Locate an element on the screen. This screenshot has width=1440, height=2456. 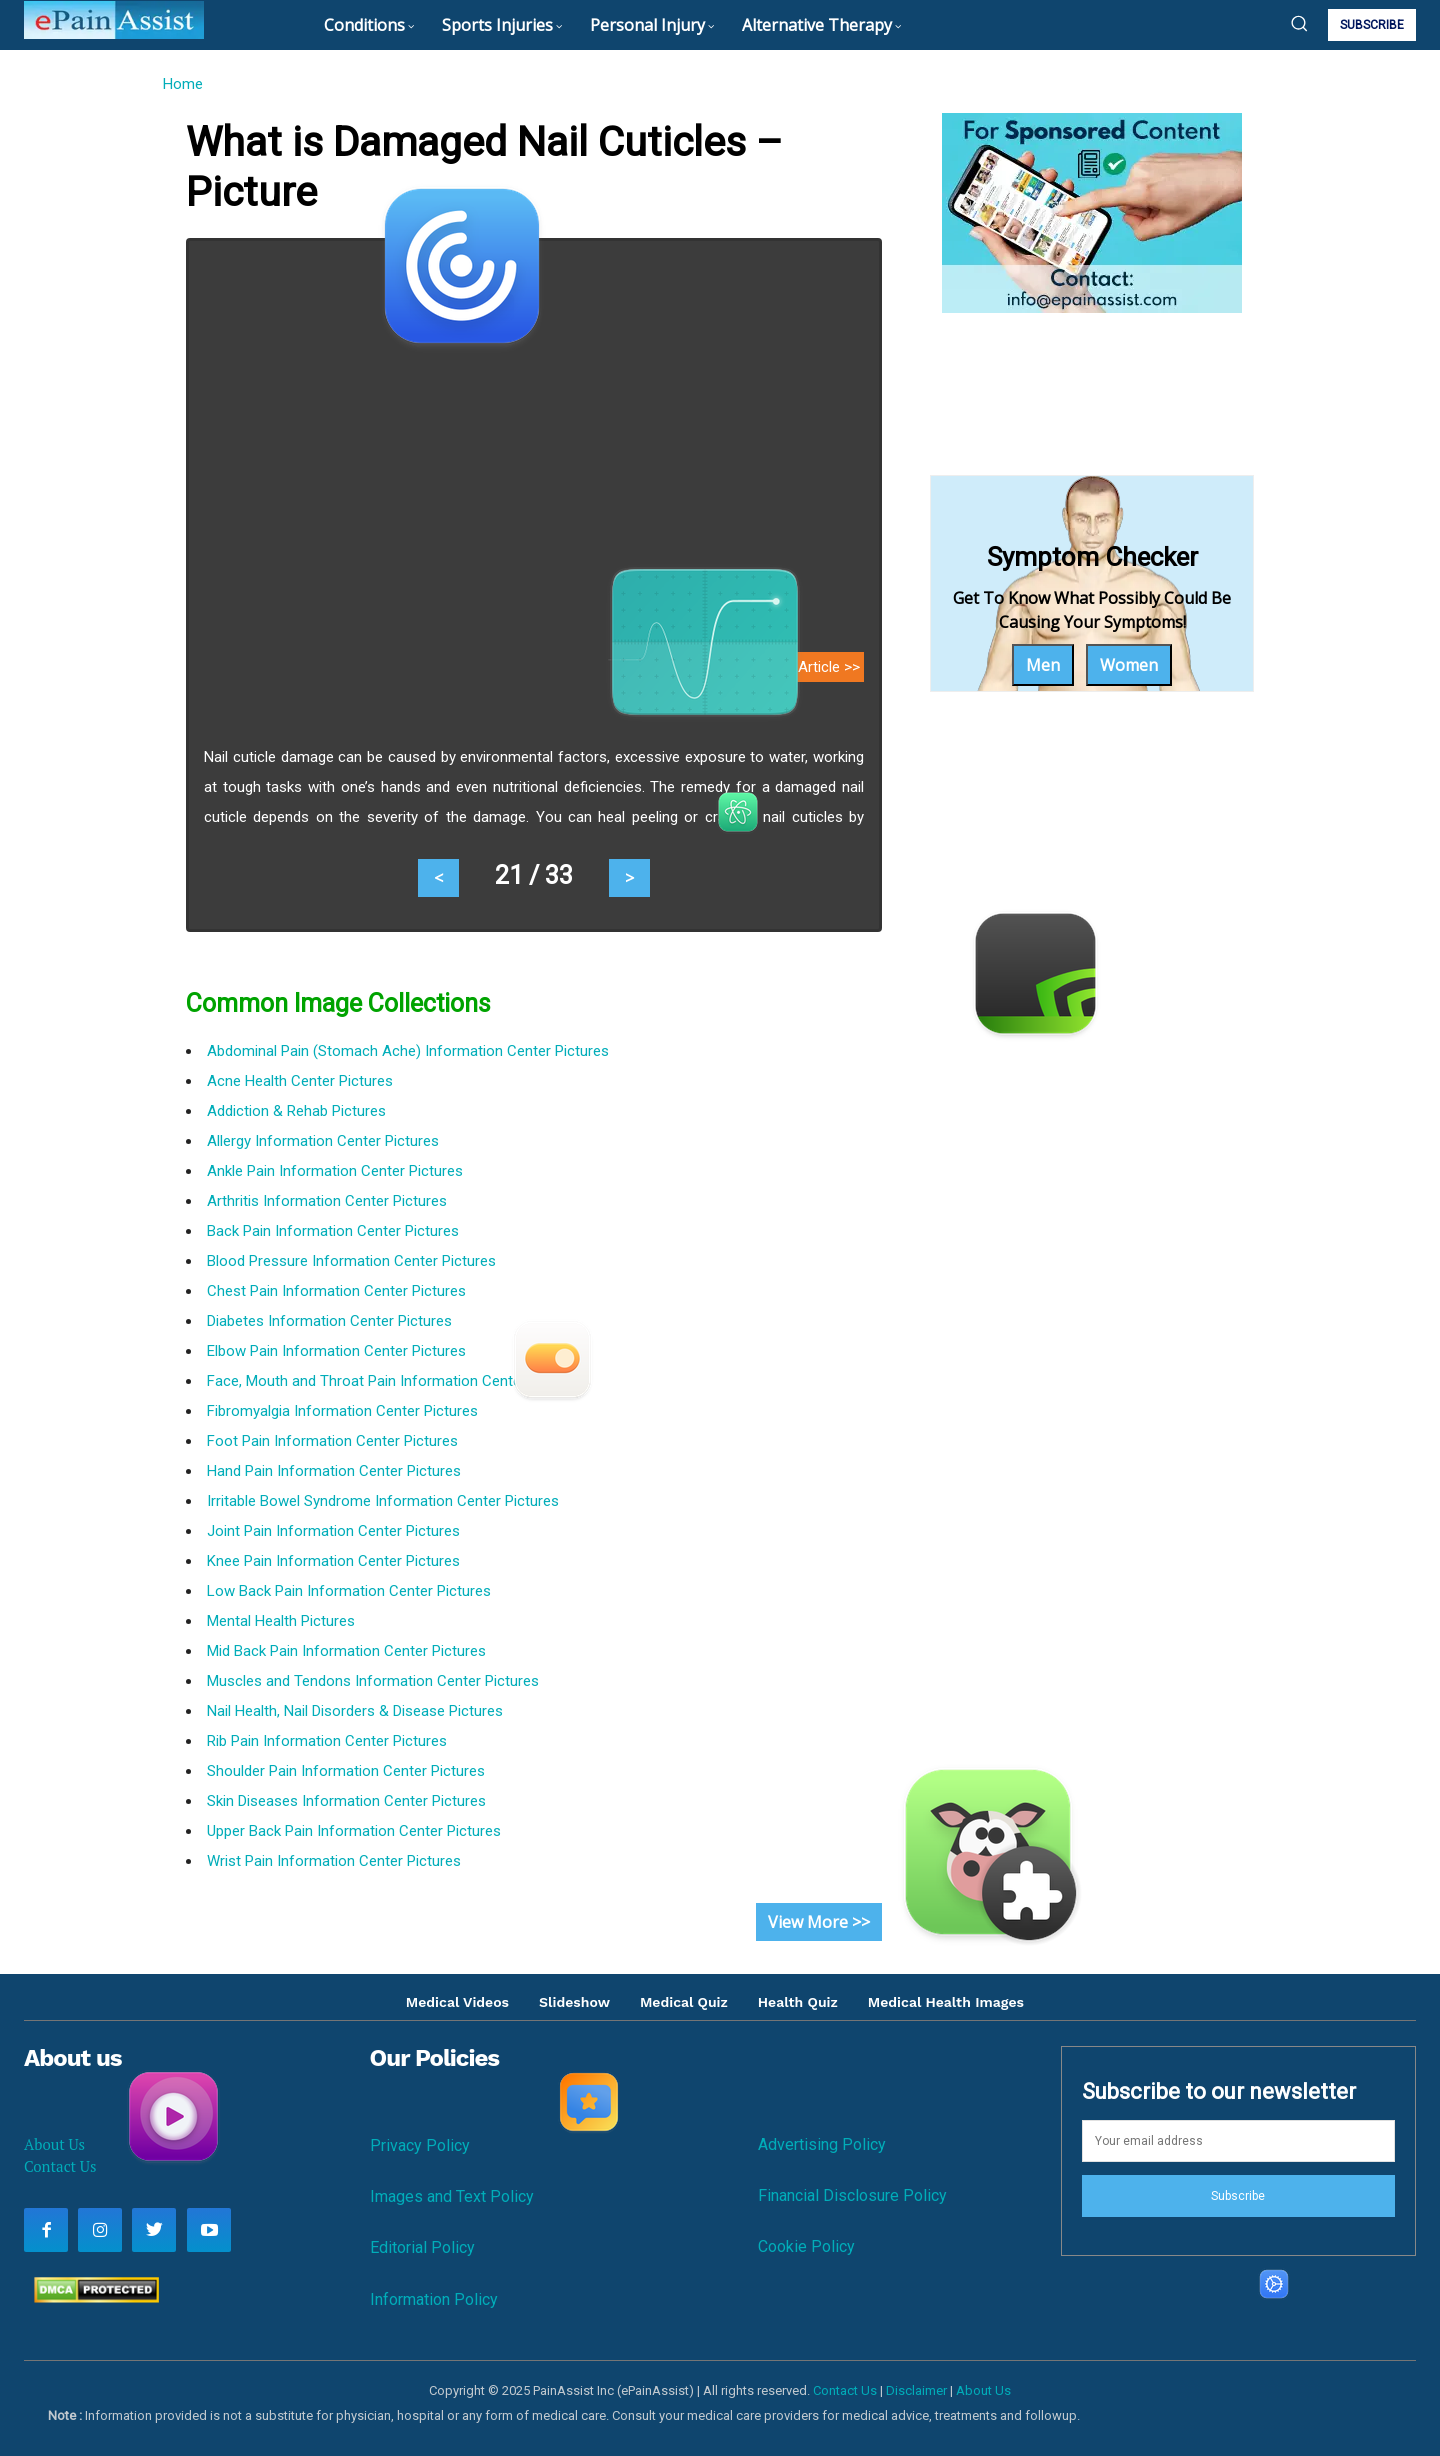
open citrix workspace app is located at coordinates (462, 266).